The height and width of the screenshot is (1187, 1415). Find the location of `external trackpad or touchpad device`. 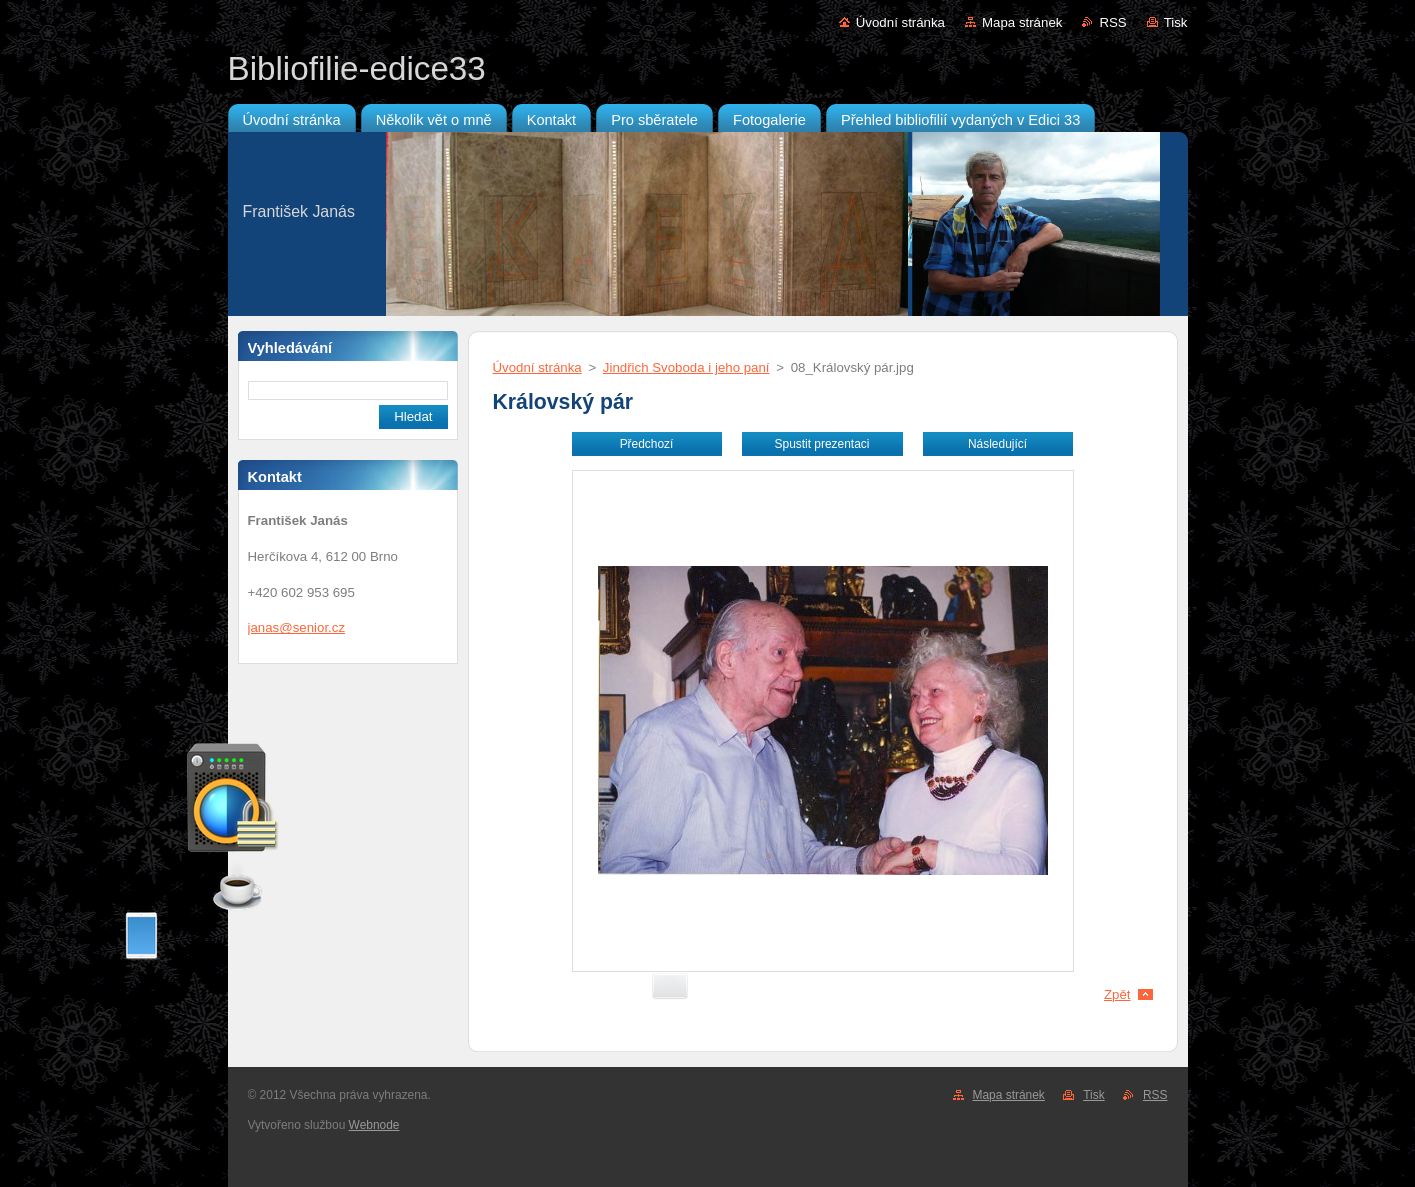

external trackpad or touchpad device is located at coordinates (670, 986).